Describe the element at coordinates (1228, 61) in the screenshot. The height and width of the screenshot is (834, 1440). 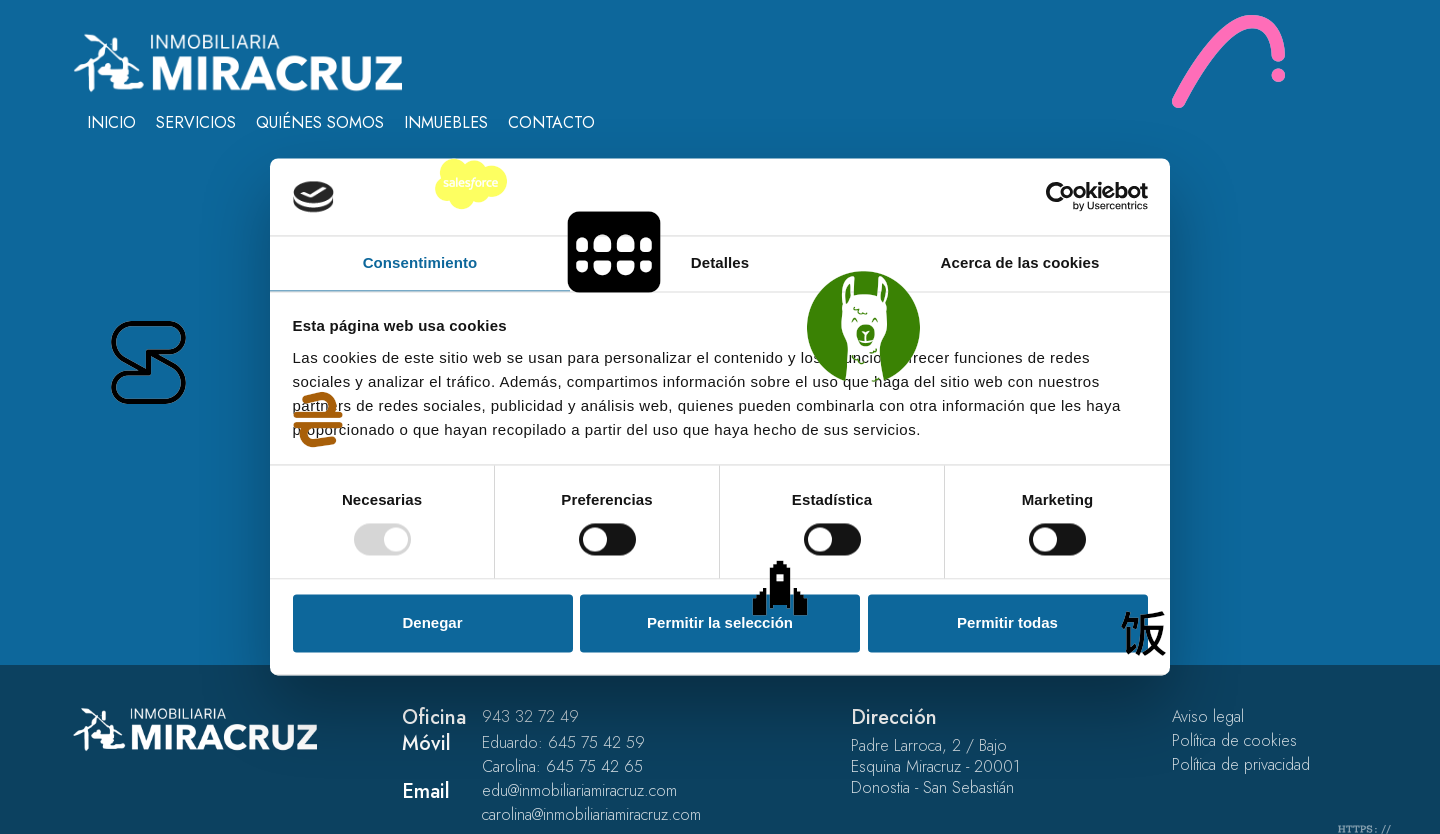
I see `open archicad application` at that location.